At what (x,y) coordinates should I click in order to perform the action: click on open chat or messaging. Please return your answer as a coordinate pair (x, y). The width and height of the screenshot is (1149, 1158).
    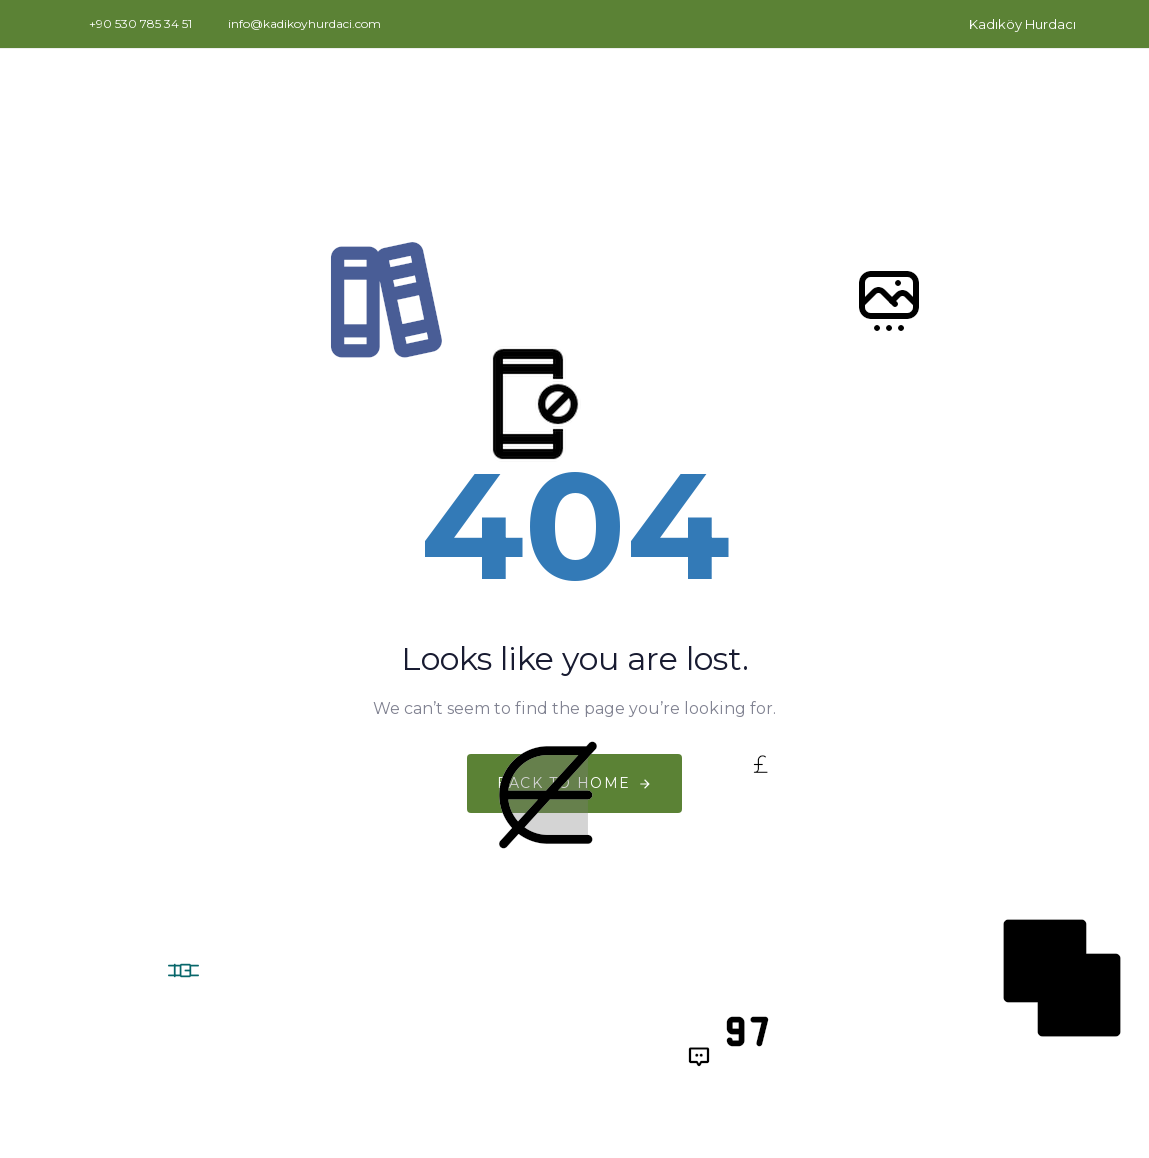
    Looking at the image, I should click on (699, 1056).